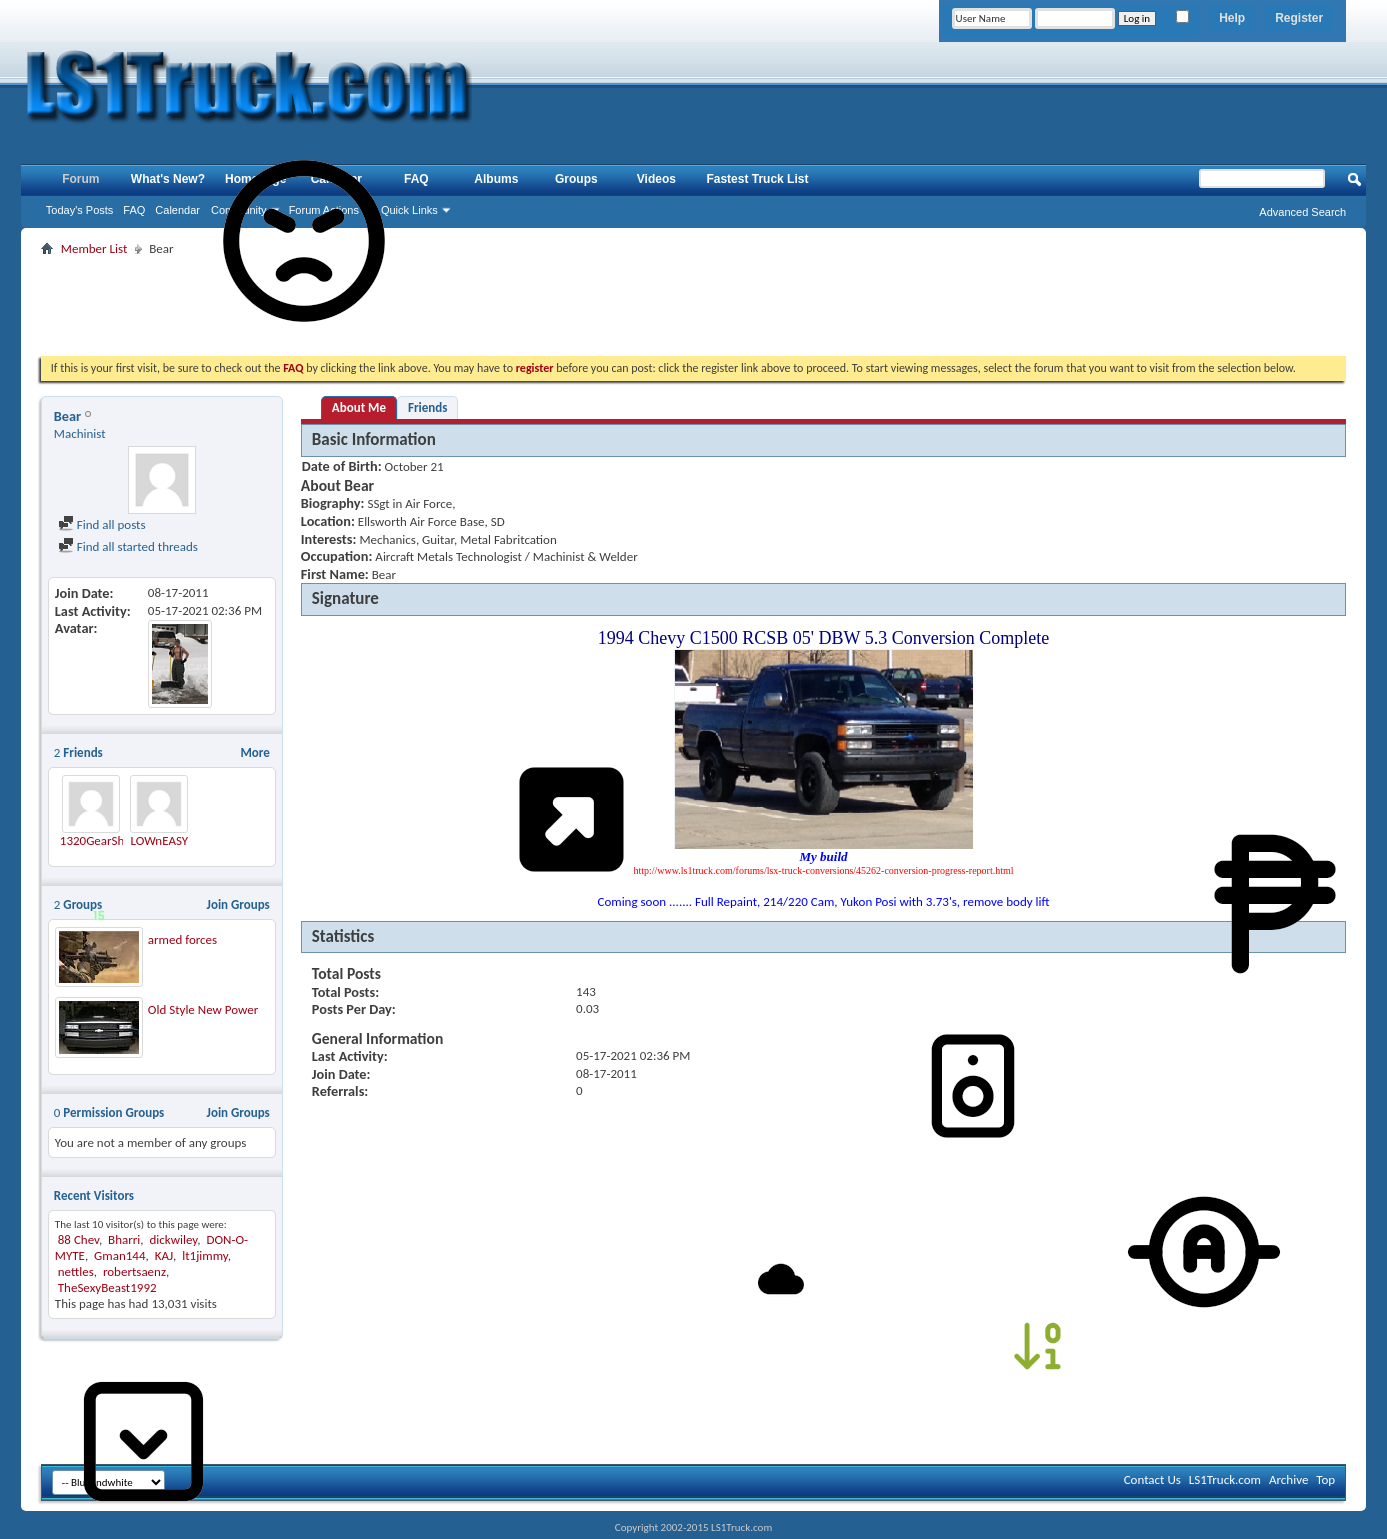 The image size is (1387, 1539). Describe the element at coordinates (781, 1279) in the screenshot. I see `access cloud storage` at that location.